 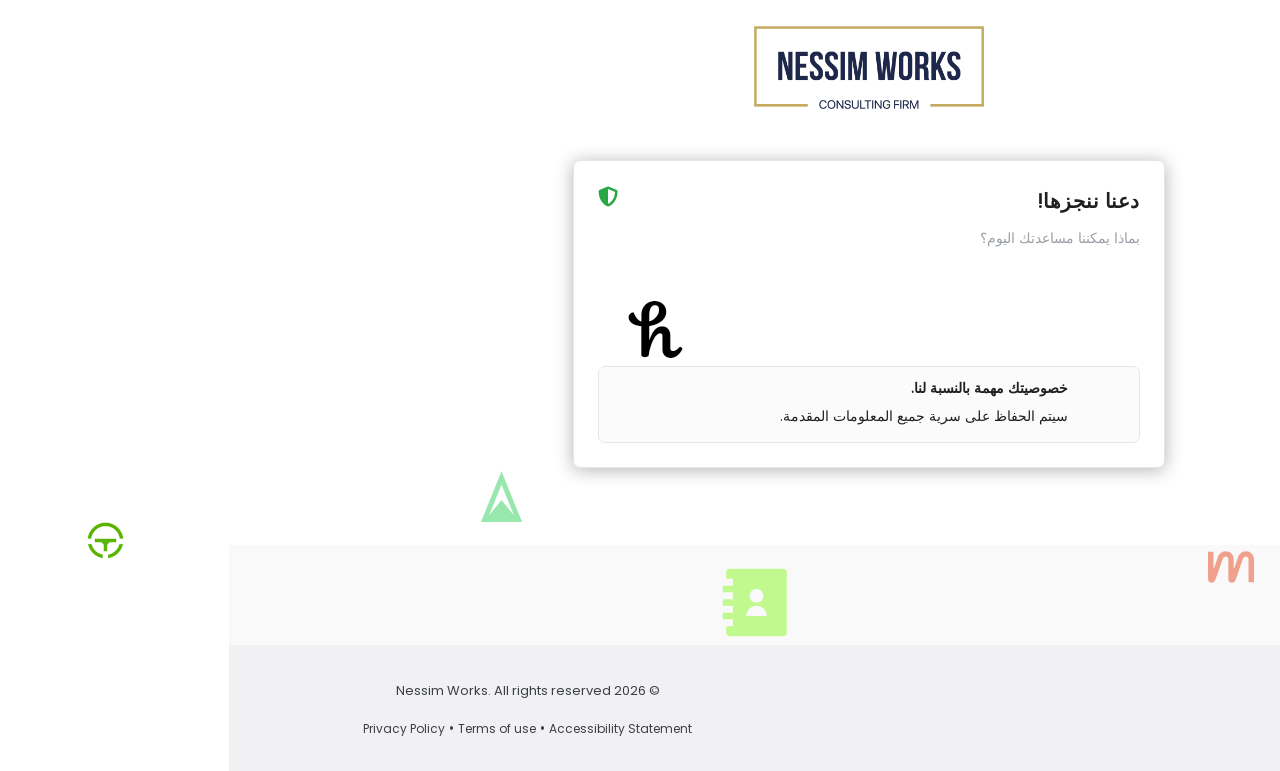 What do you see at coordinates (655, 329) in the screenshot?
I see `open the Honey browser extension` at bounding box center [655, 329].